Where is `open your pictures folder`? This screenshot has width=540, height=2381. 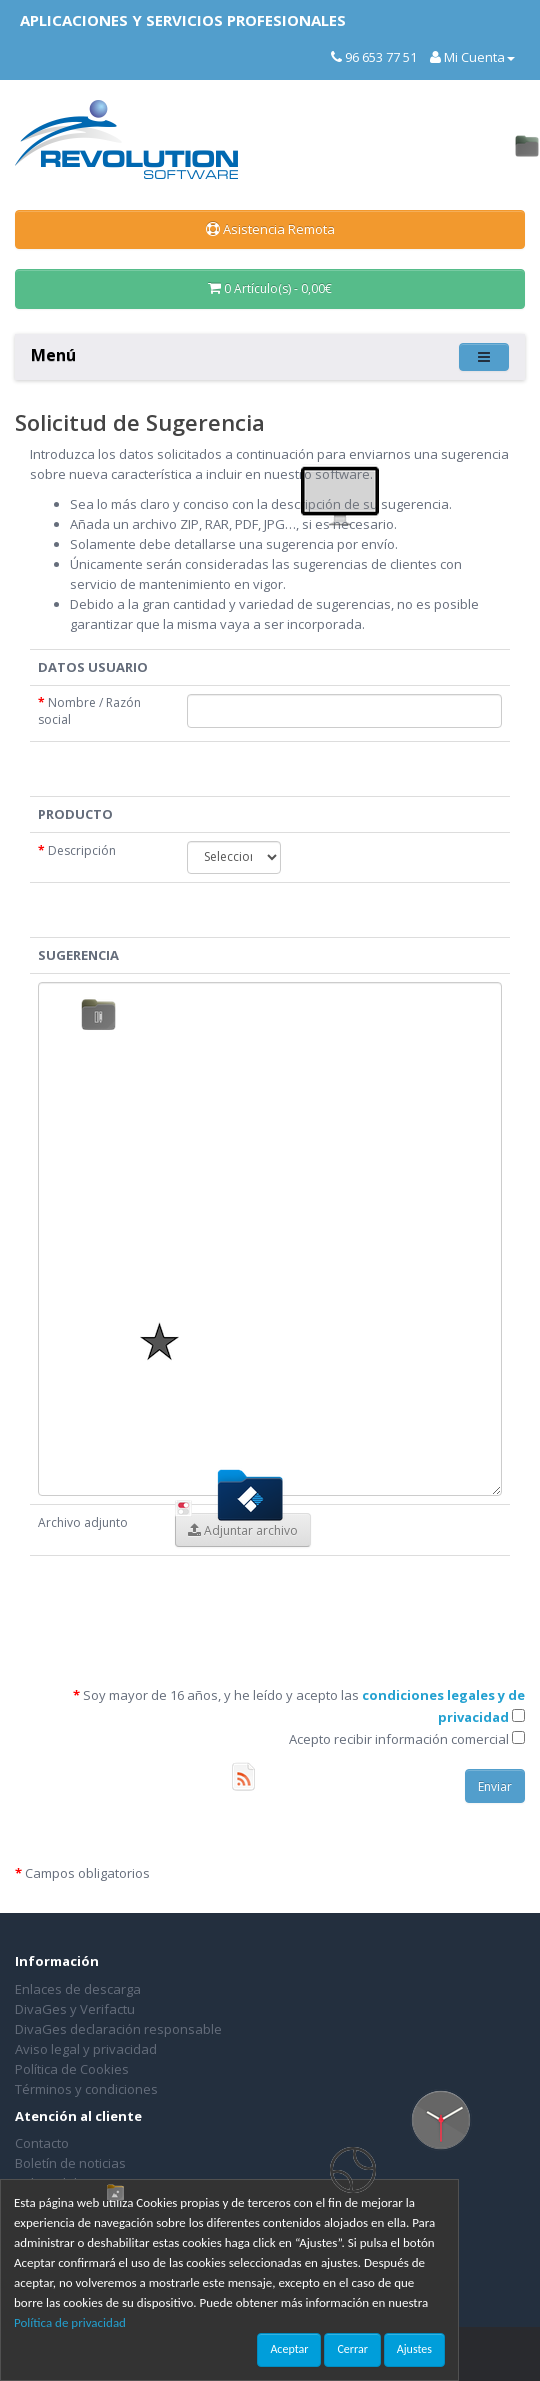
open your pictures folder is located at coordinates (115, 2192).